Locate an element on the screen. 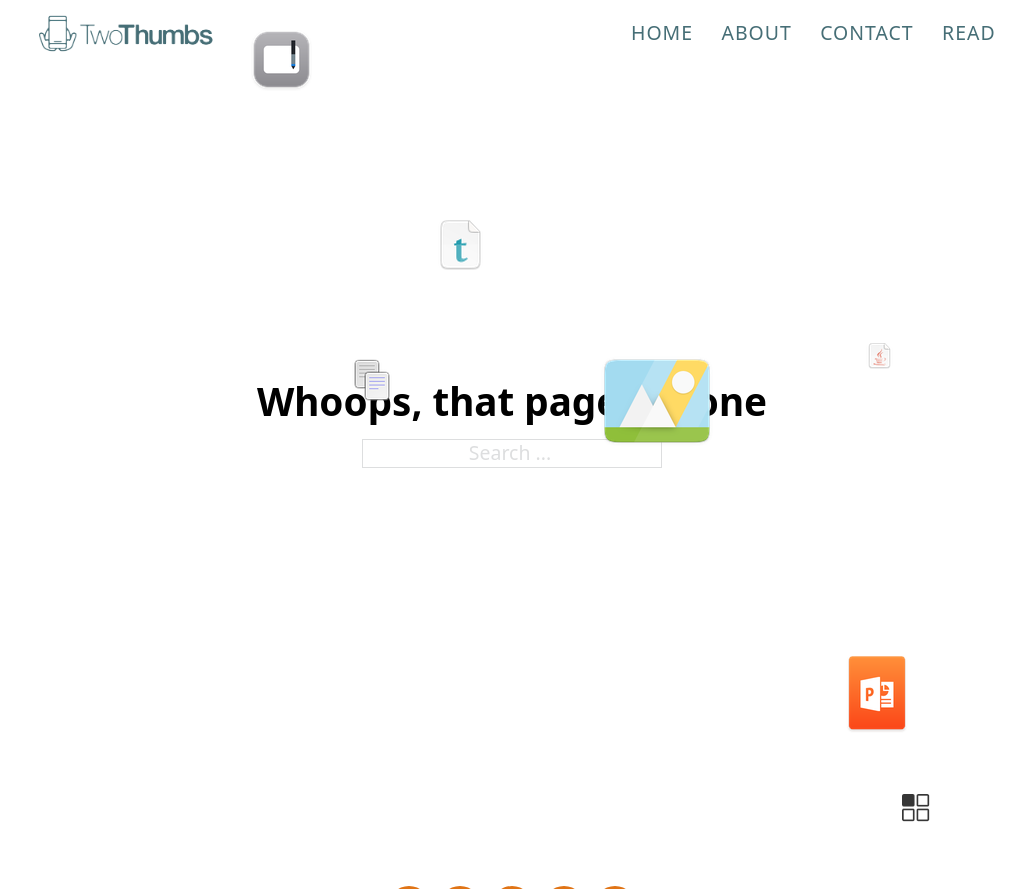 The height and width of the screenshot is (889, 1024). presentation template file type indicator is located at coordinates (877, 694).